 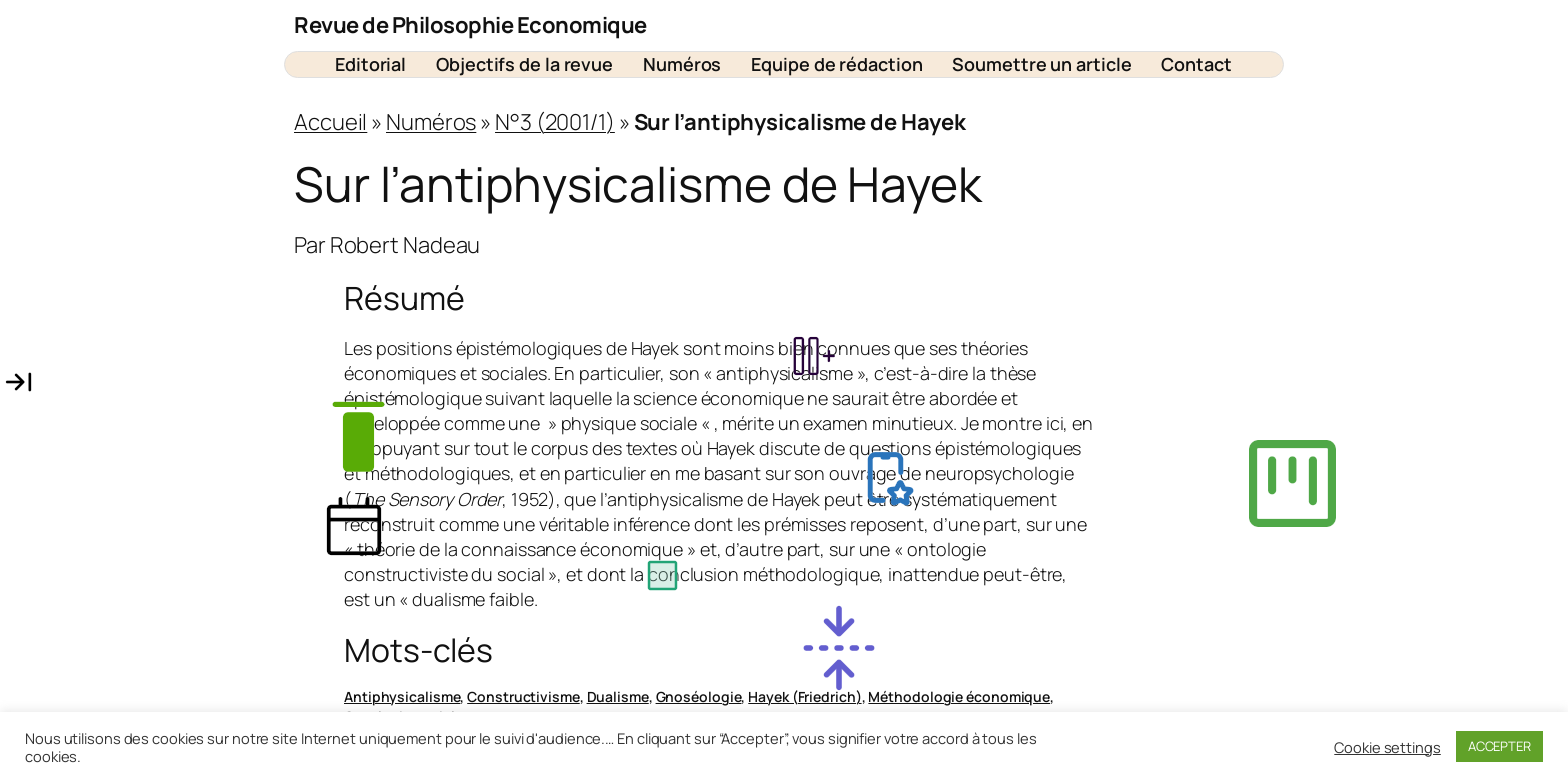 I want to click on view calendar or scheduled events, so click(x=354, y=528).